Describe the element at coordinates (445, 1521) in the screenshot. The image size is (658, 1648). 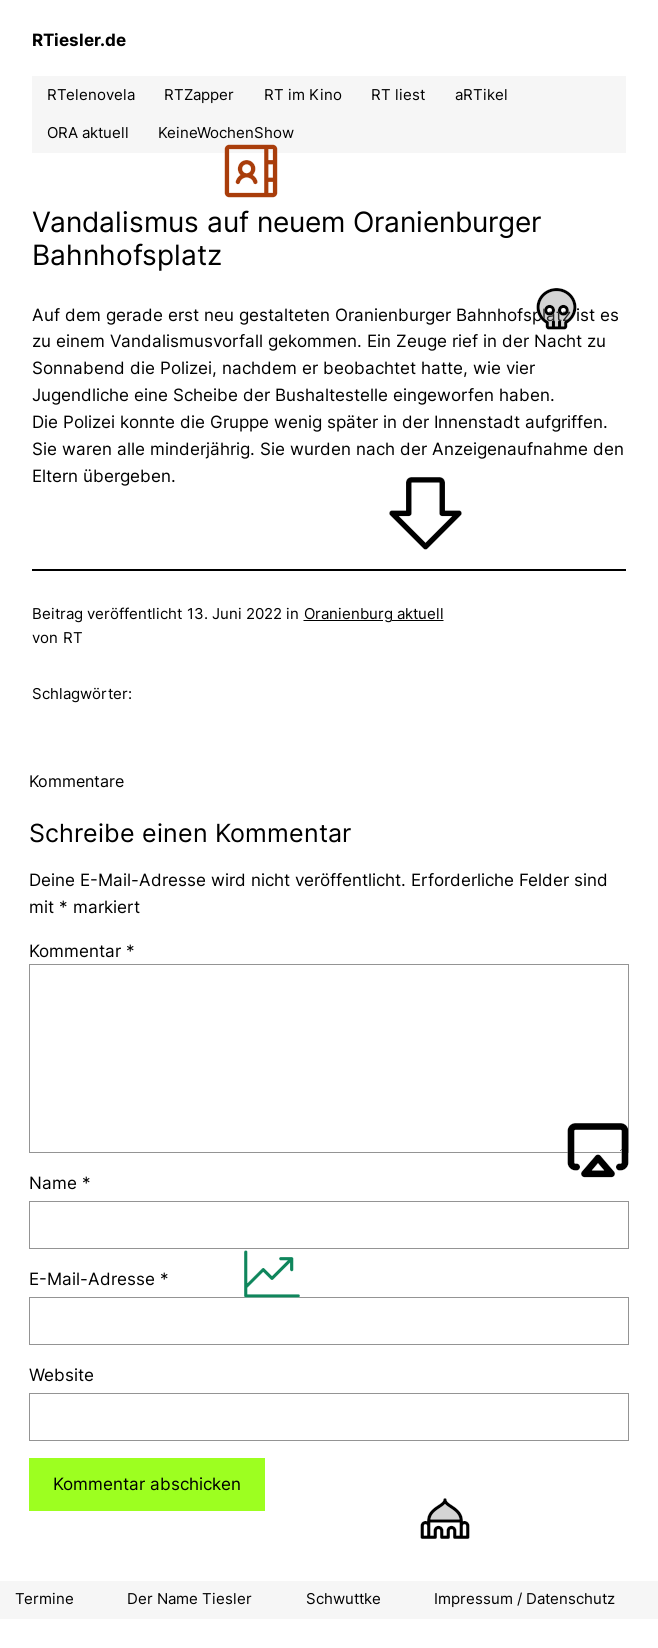
I see `find nearby mosques` at that location.